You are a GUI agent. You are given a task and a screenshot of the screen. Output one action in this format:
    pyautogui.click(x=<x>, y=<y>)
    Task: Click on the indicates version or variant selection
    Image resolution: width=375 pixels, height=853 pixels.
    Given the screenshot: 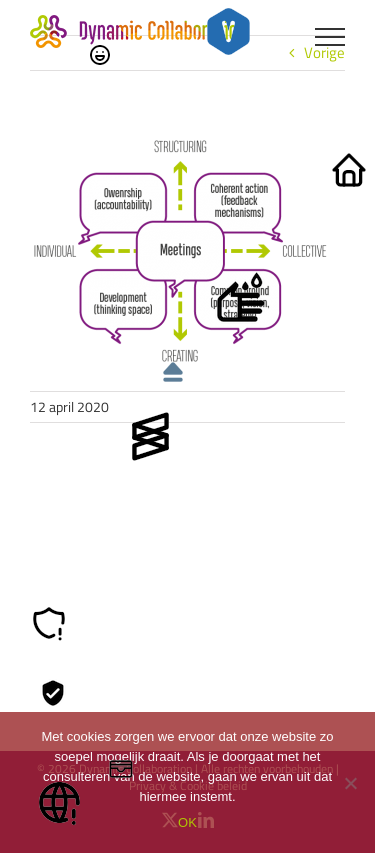 What is the action you would take?
    pyautogui.click(x=228, y=31)
    